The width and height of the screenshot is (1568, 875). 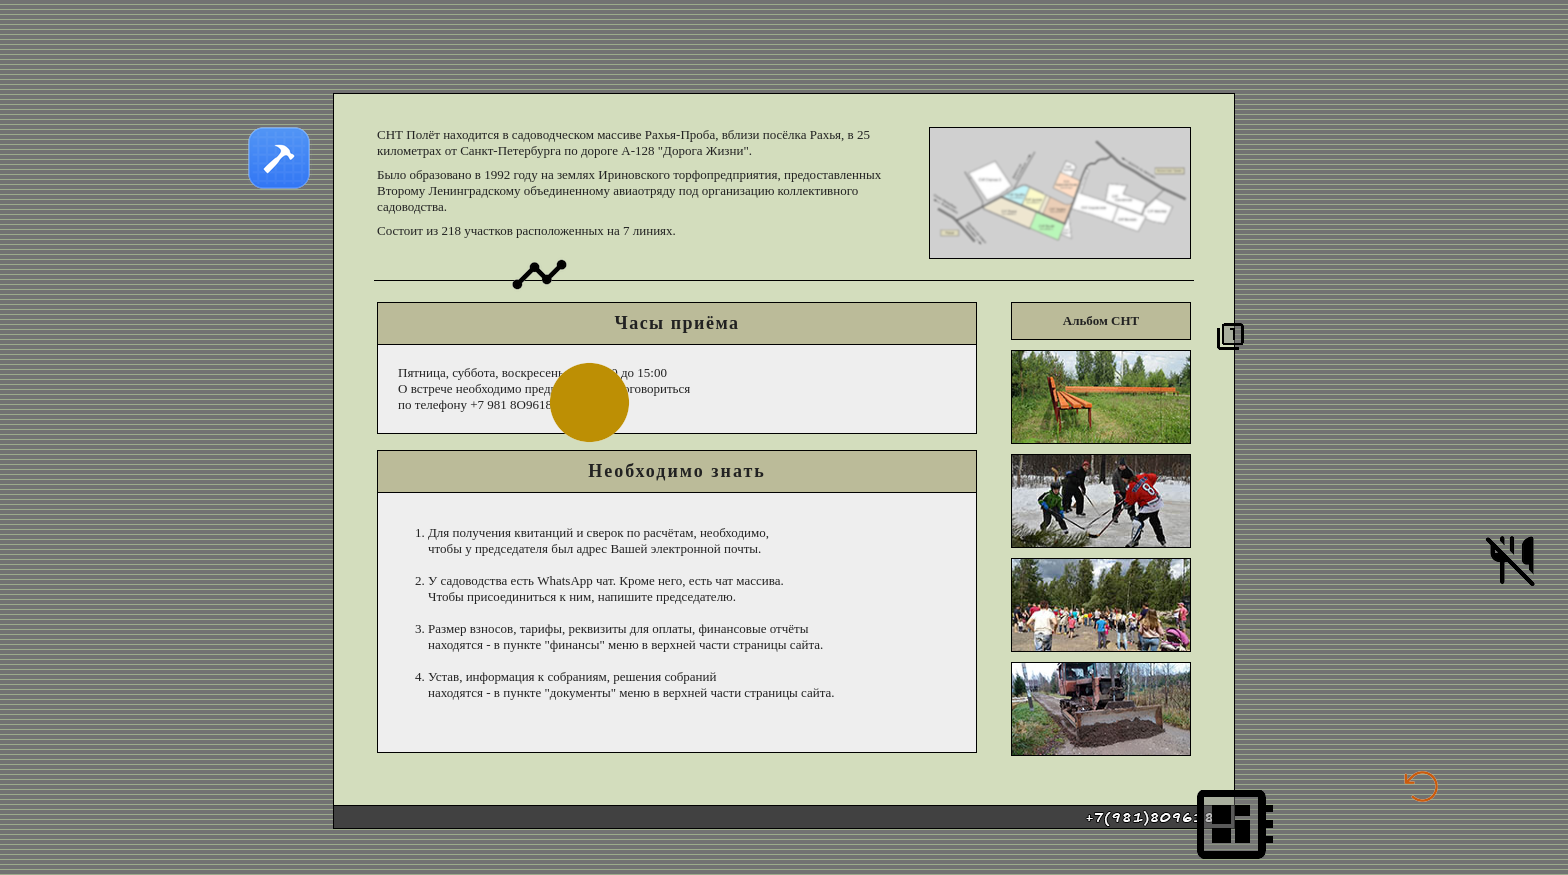 I want to click on indicates no food or meals available, so click(x=1512, y=560).